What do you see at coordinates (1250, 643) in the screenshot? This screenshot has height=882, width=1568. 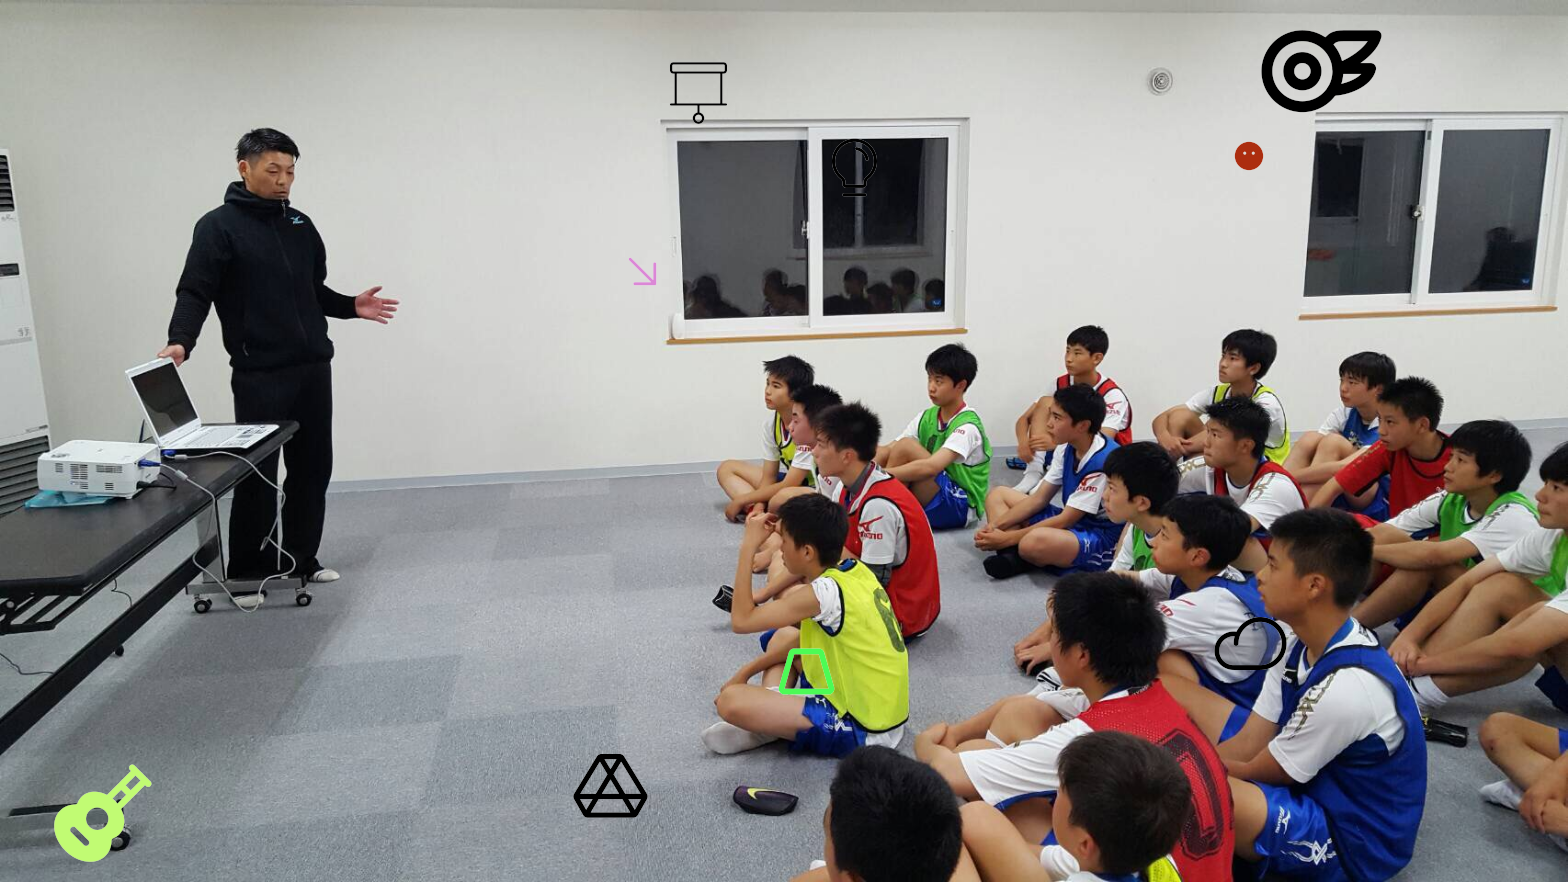 I see `access cloud storage` at bounding box center [1250, 643].